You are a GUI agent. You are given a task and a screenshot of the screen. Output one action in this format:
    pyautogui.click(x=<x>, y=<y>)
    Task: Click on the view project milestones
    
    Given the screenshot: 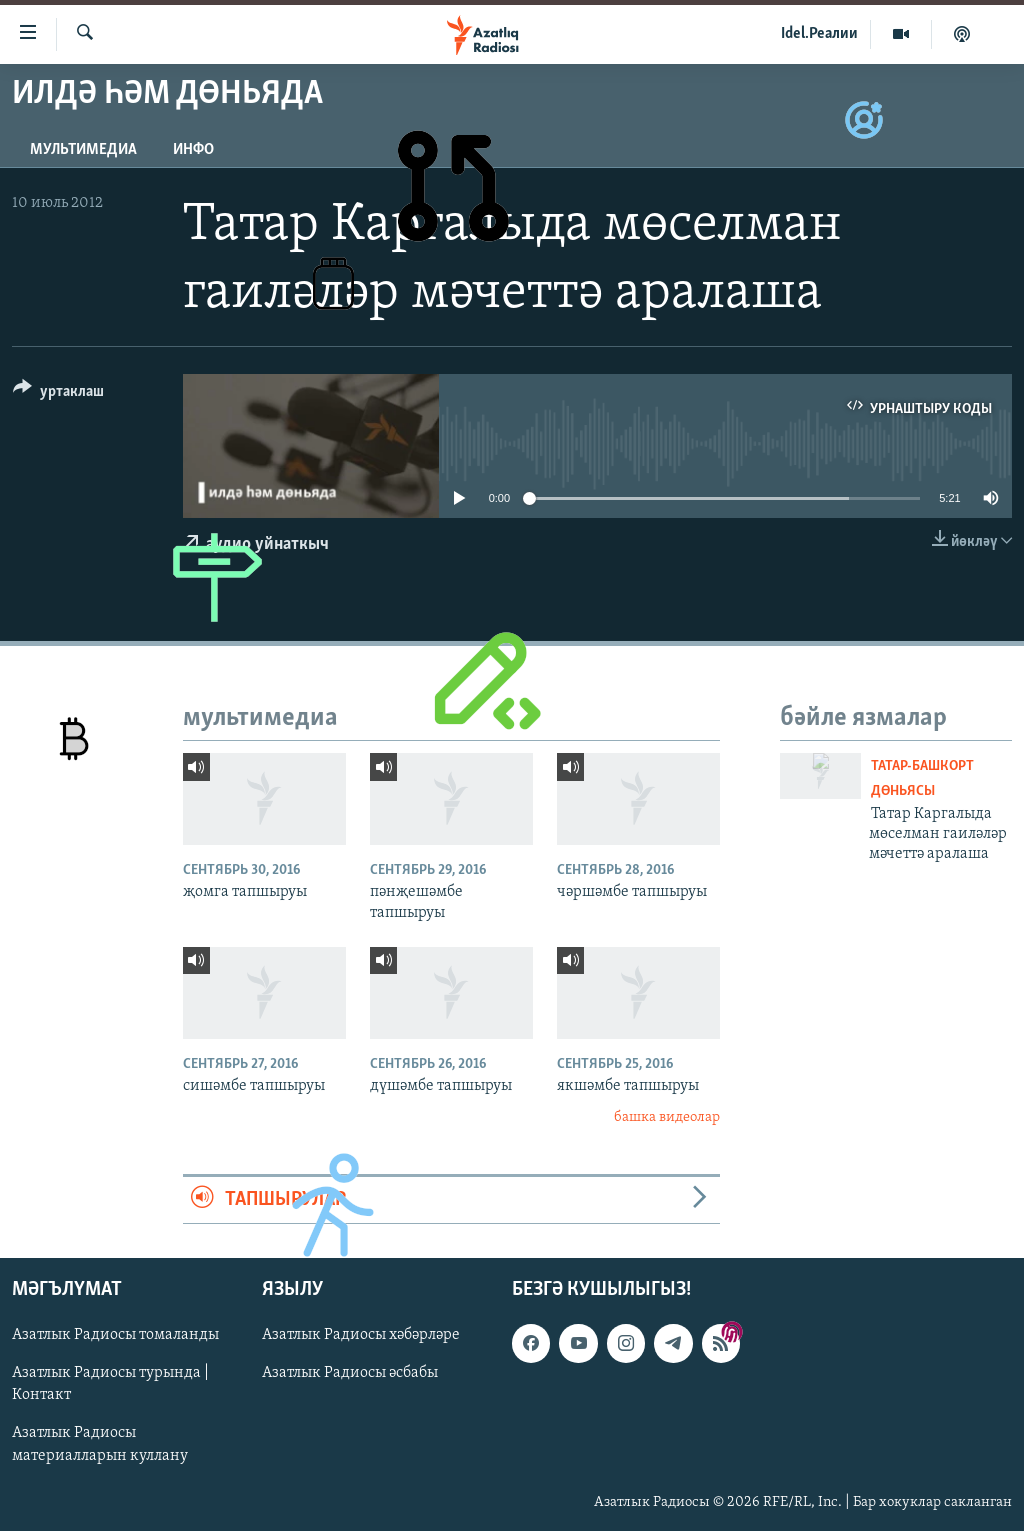 What is the action you would take?
    pyautogui.click(x=217, y=577)
    